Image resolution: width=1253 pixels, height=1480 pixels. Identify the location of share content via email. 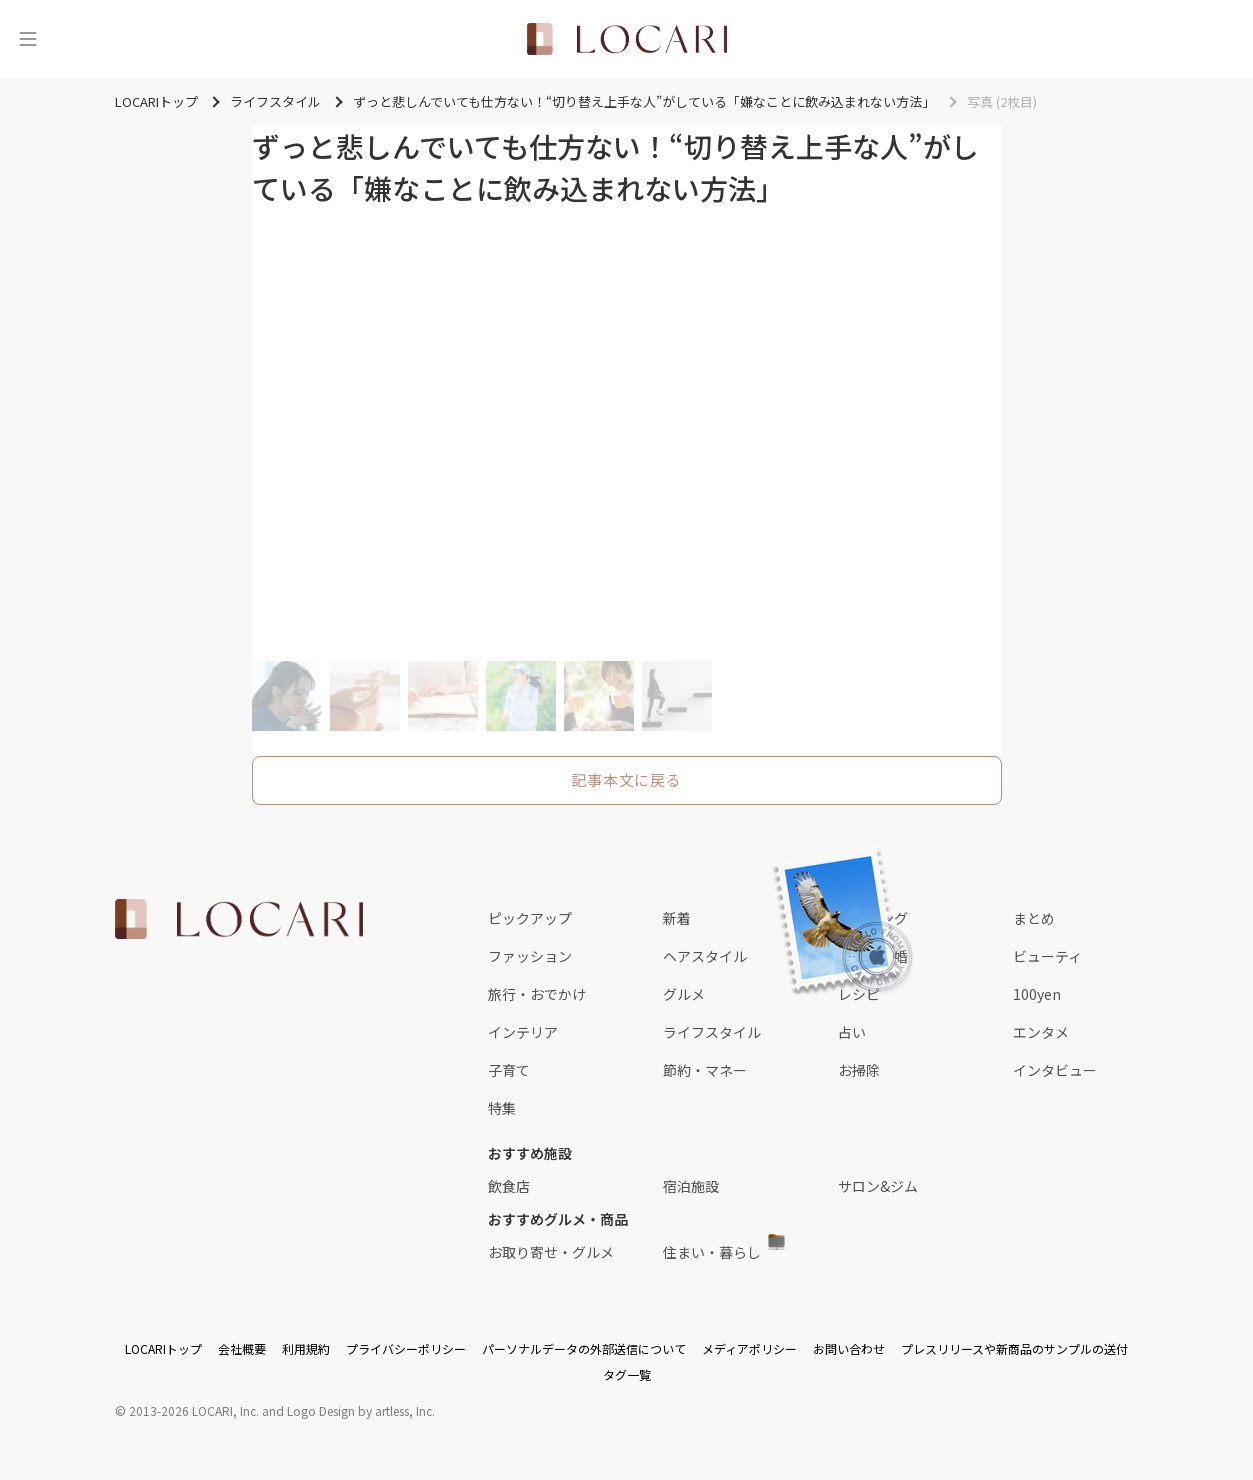
(837, 918).